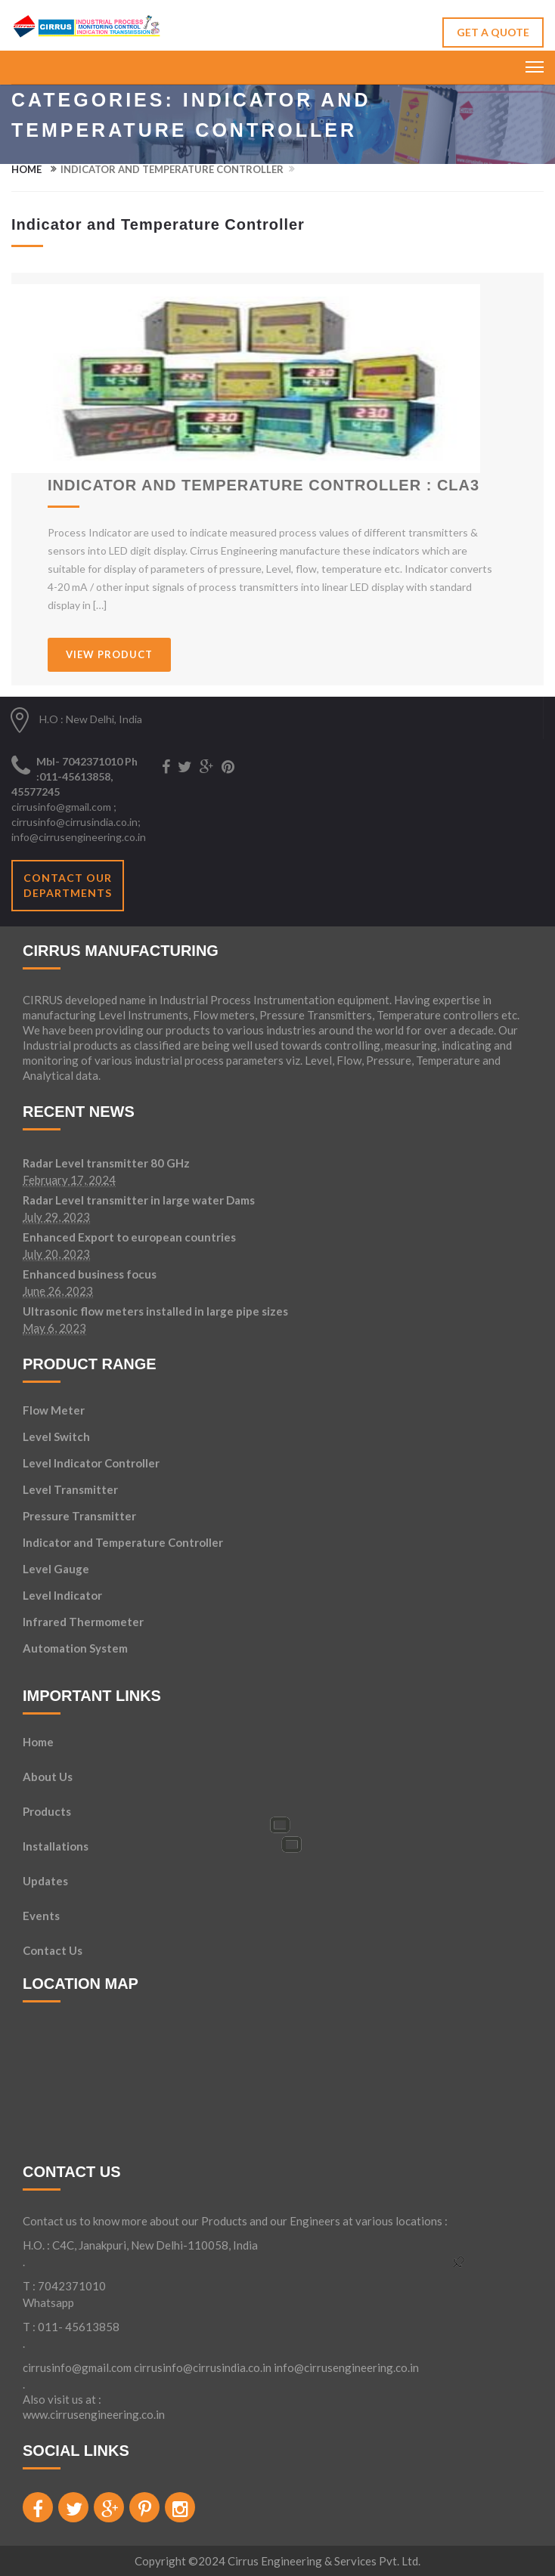 Image resolution: width=555 pixels, height=2576 pixels. Describe the element at coordinates (458, 2262) in the screenshot. I see `pin an item to keep it visible` at that location.